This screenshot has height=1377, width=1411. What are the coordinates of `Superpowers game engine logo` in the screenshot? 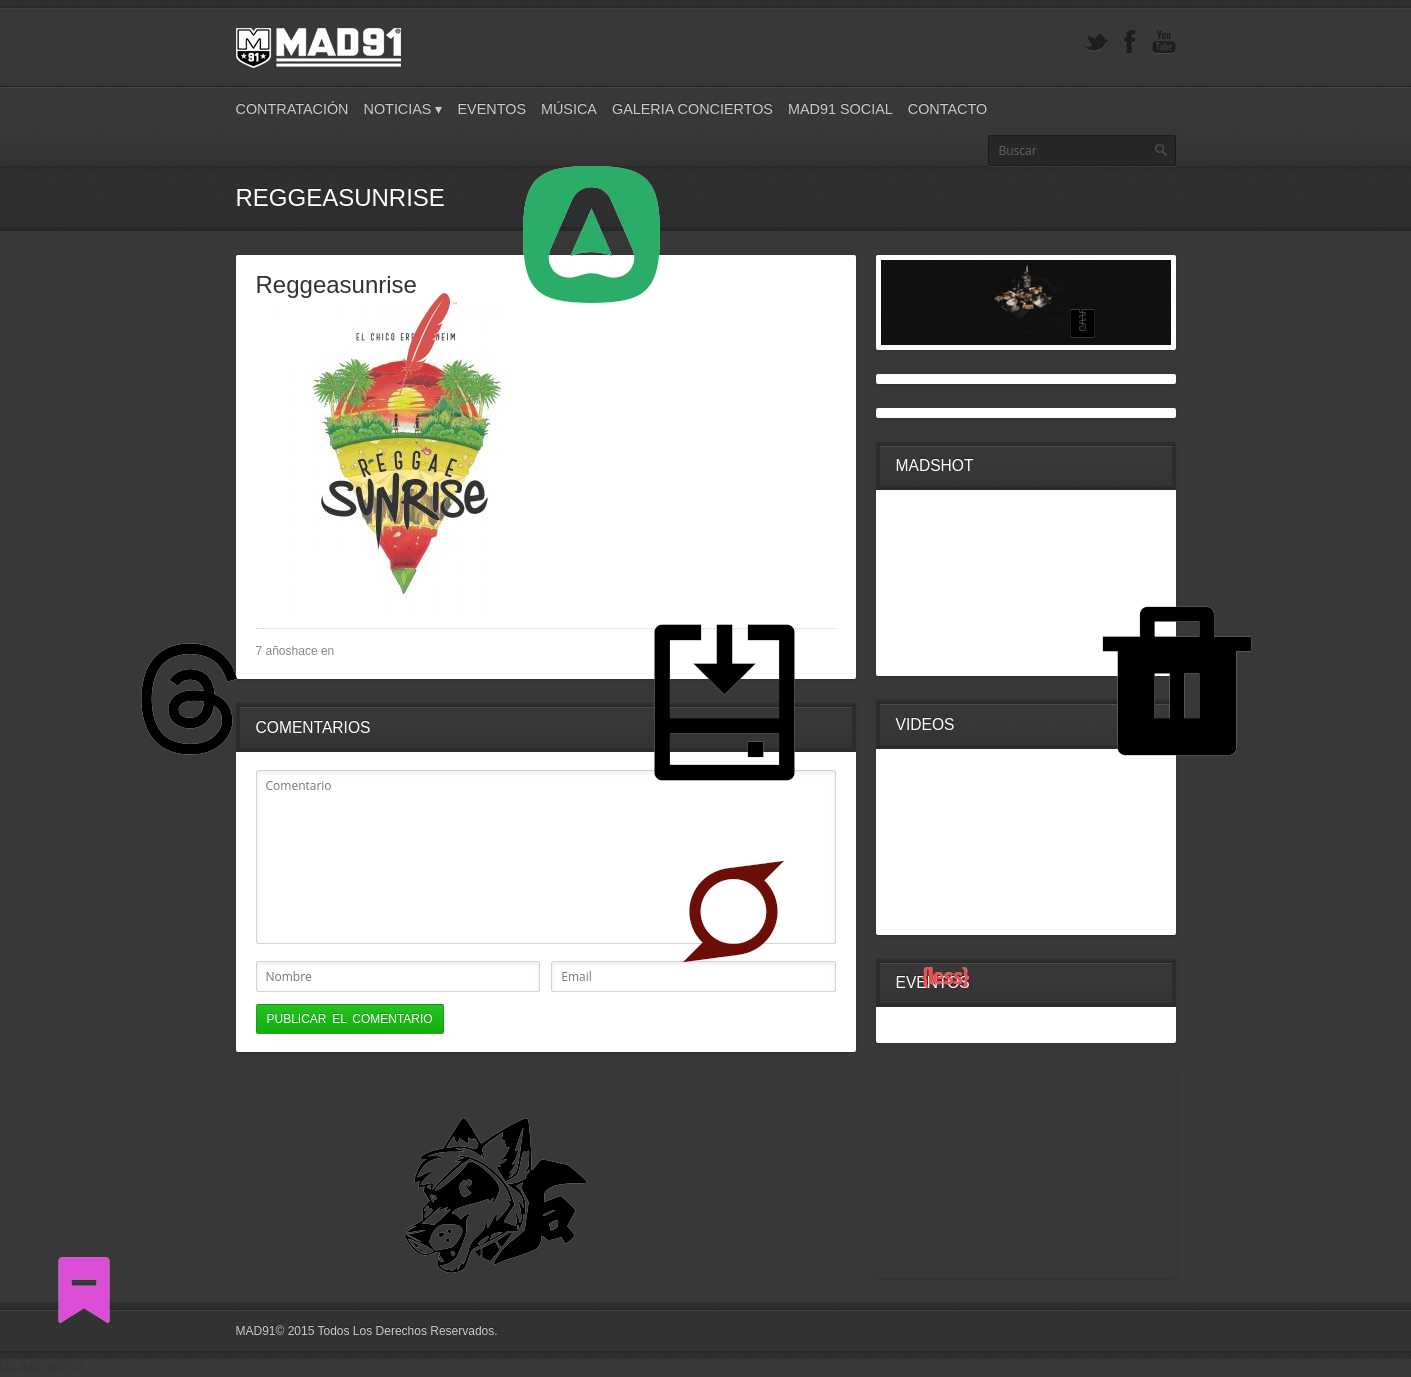 It's located at (733, 911).